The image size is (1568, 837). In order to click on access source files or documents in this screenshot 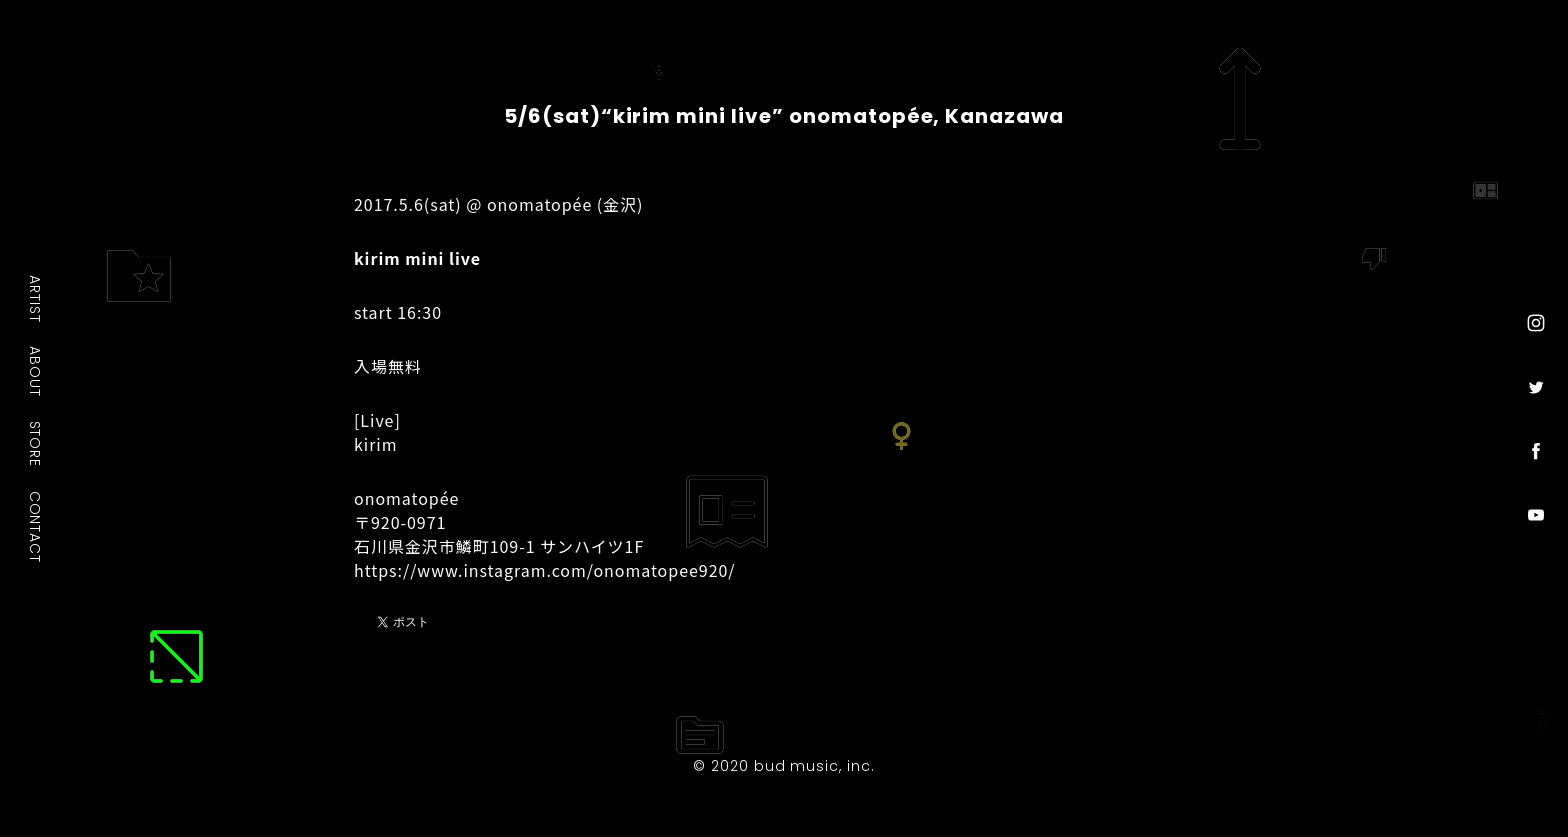, I will do `click(700, 735)`.